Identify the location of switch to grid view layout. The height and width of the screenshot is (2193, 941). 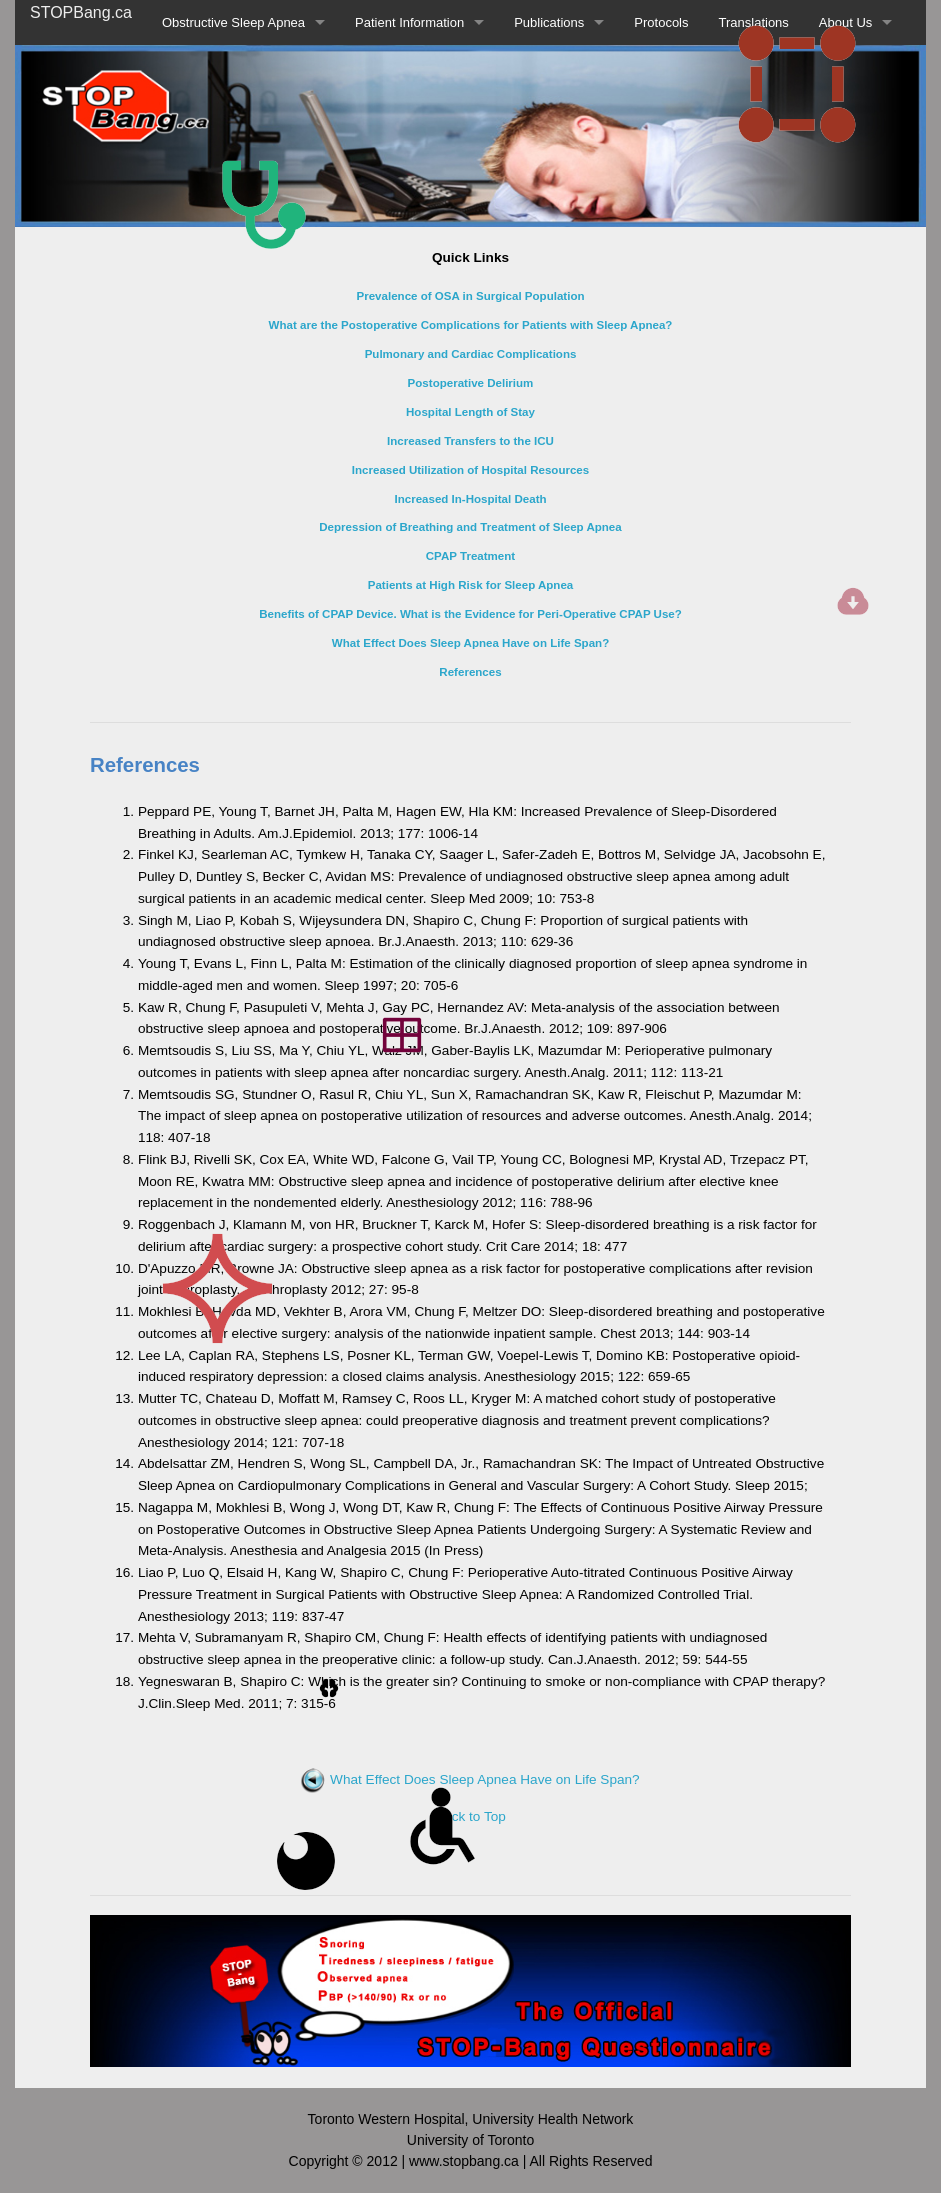
(402, 1035).